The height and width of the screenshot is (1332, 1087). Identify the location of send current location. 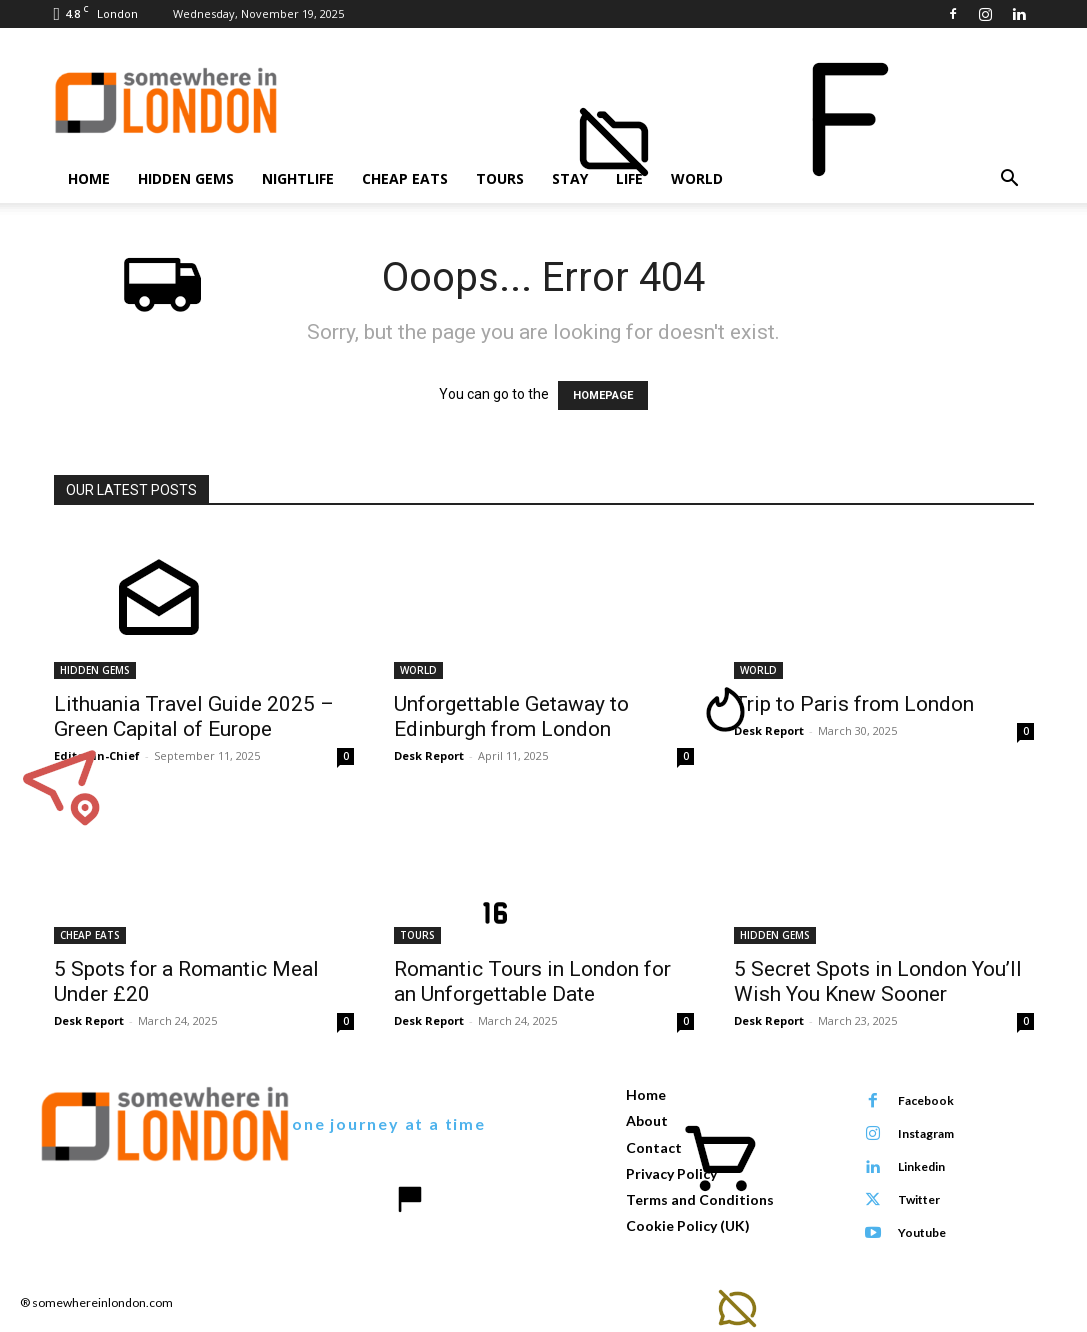
(60, 786).